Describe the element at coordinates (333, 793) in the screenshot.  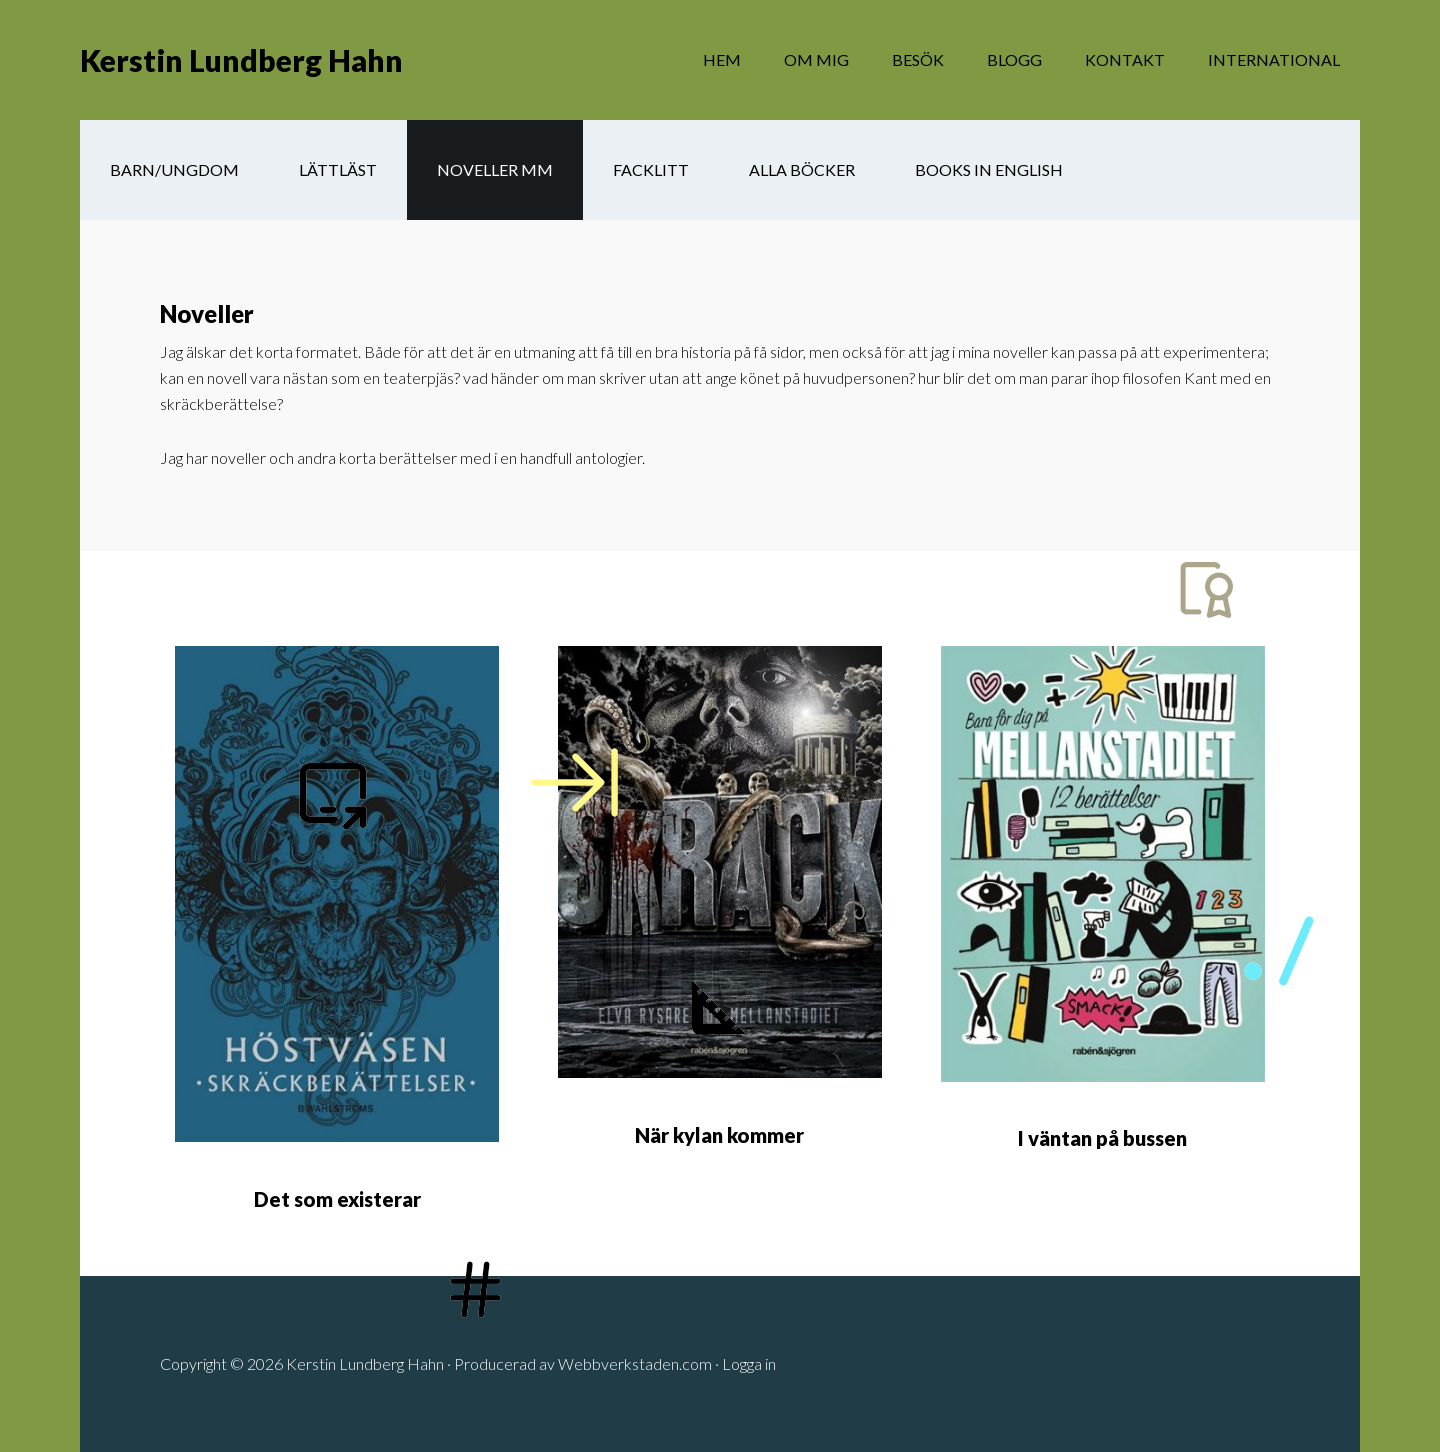
I see `share content from tablet to another device` at that location.